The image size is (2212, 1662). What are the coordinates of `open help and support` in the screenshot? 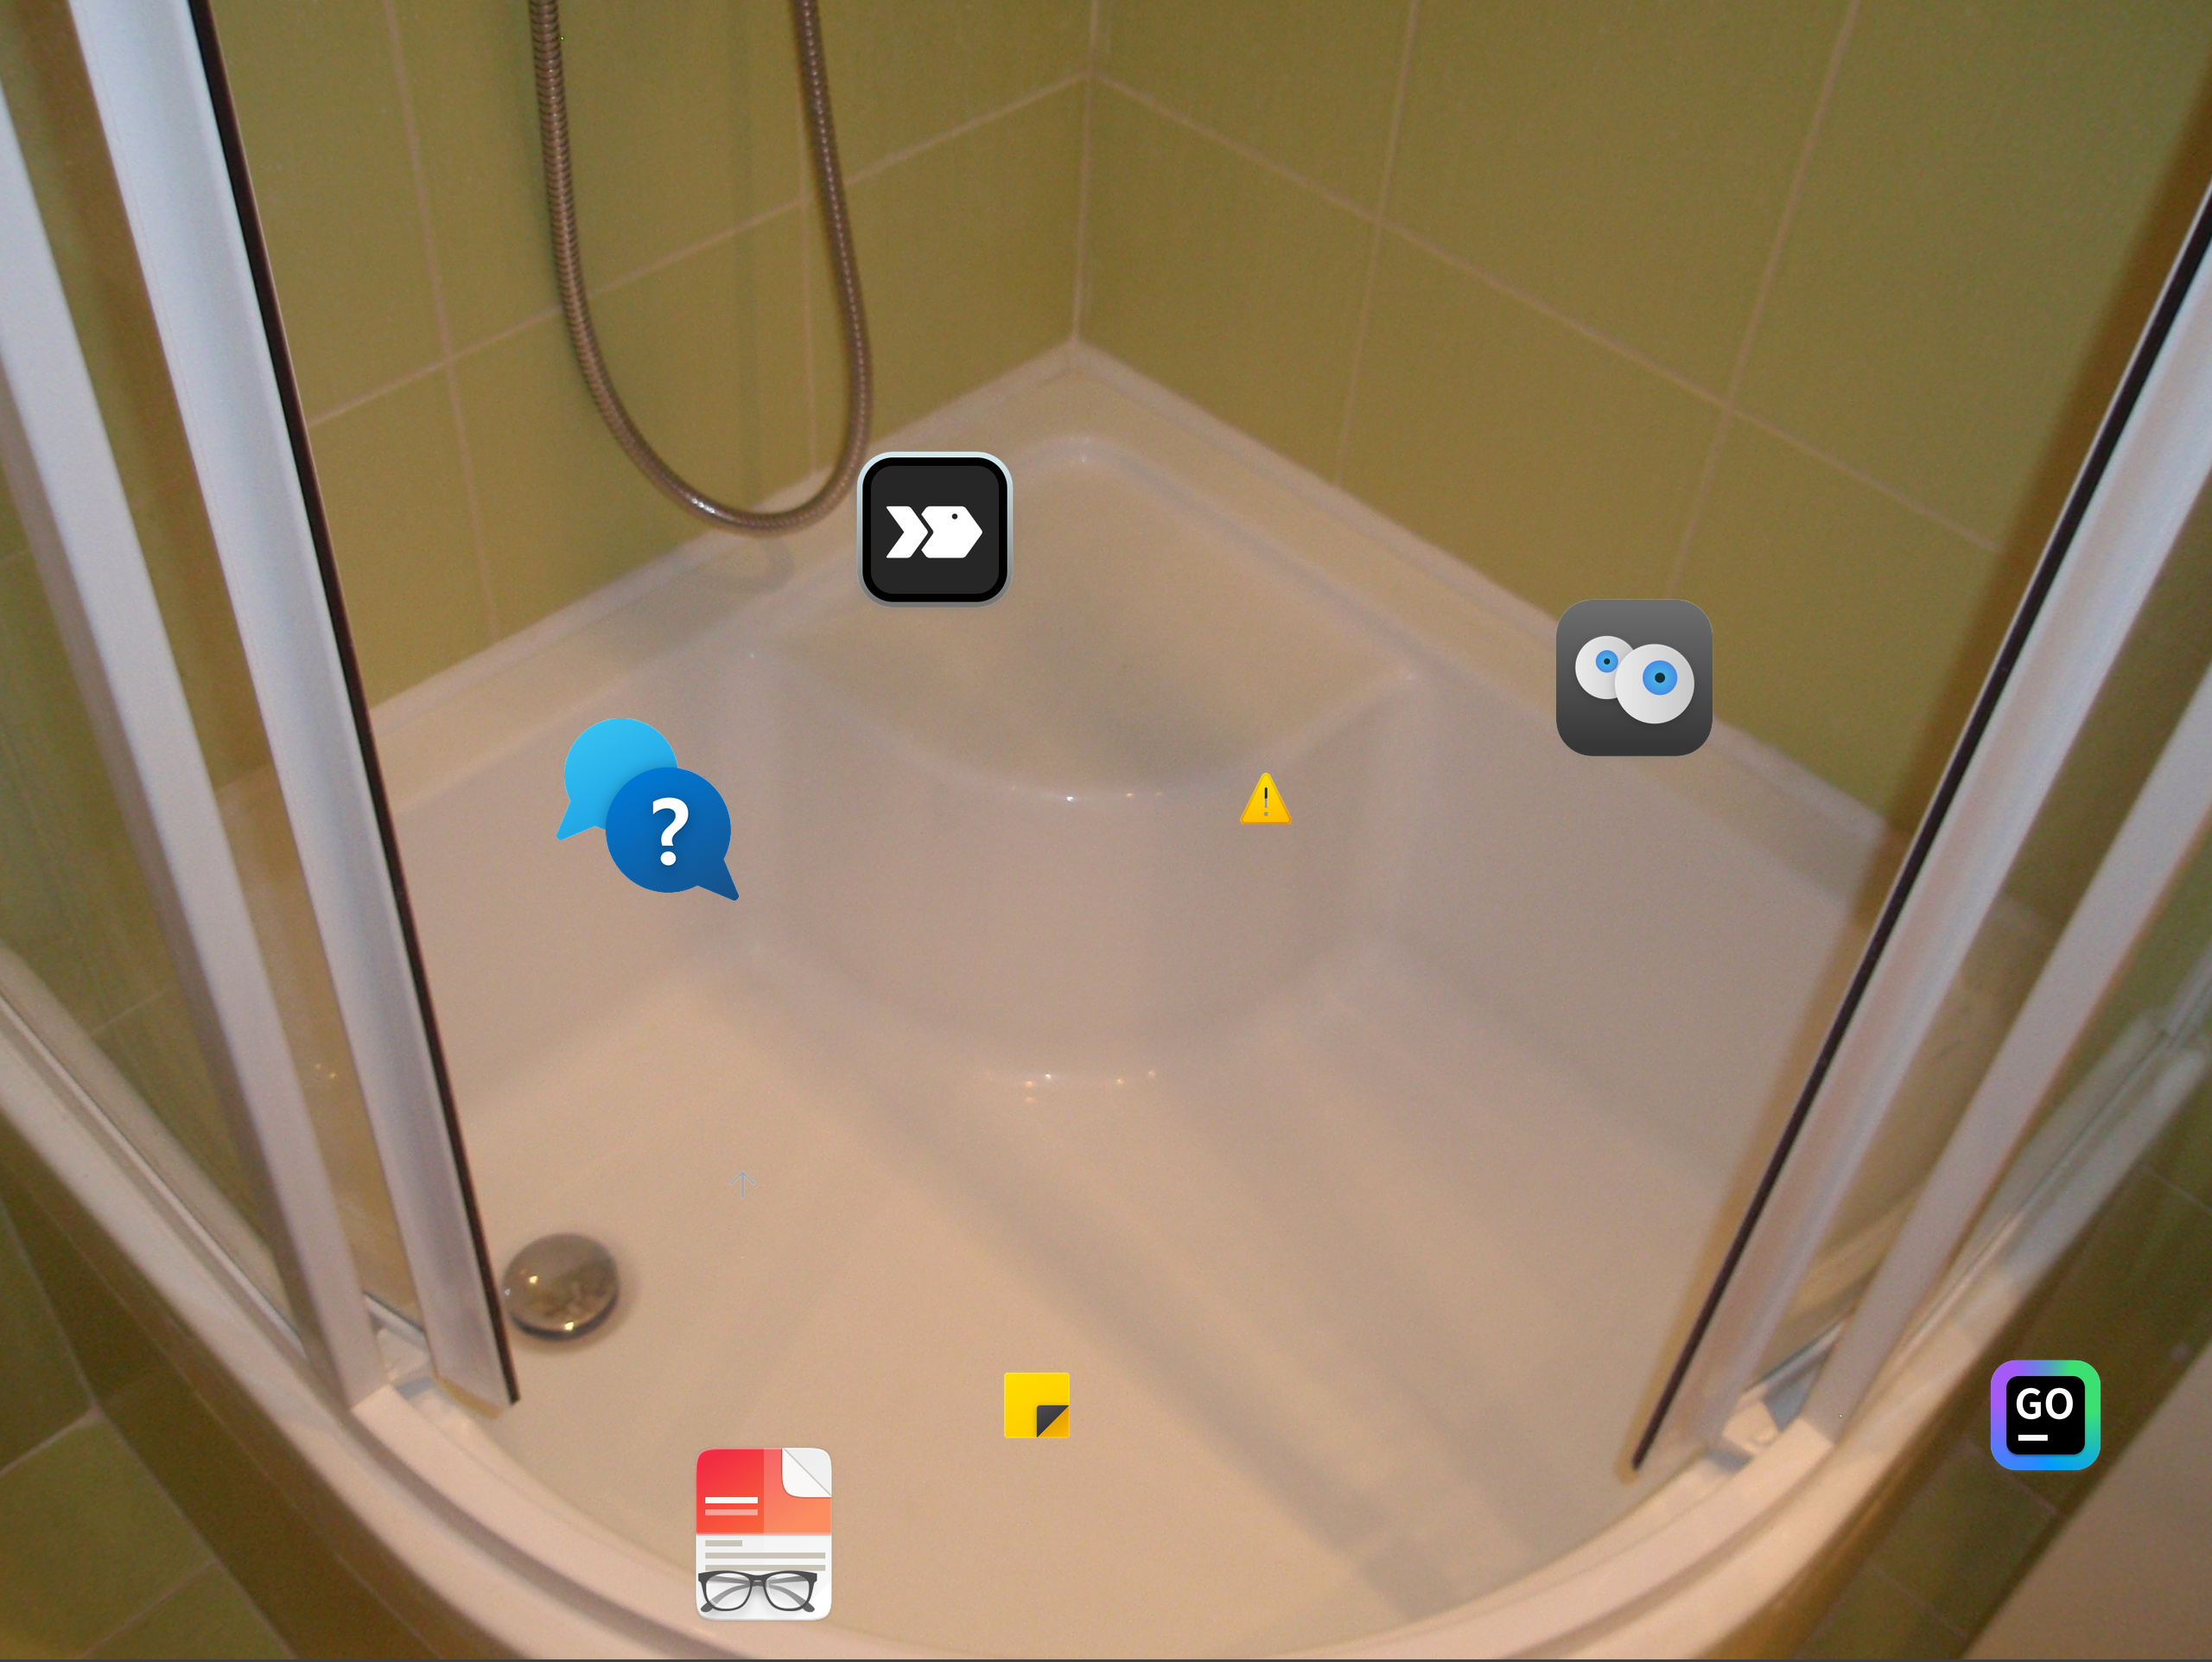 It's located at (647, 809).